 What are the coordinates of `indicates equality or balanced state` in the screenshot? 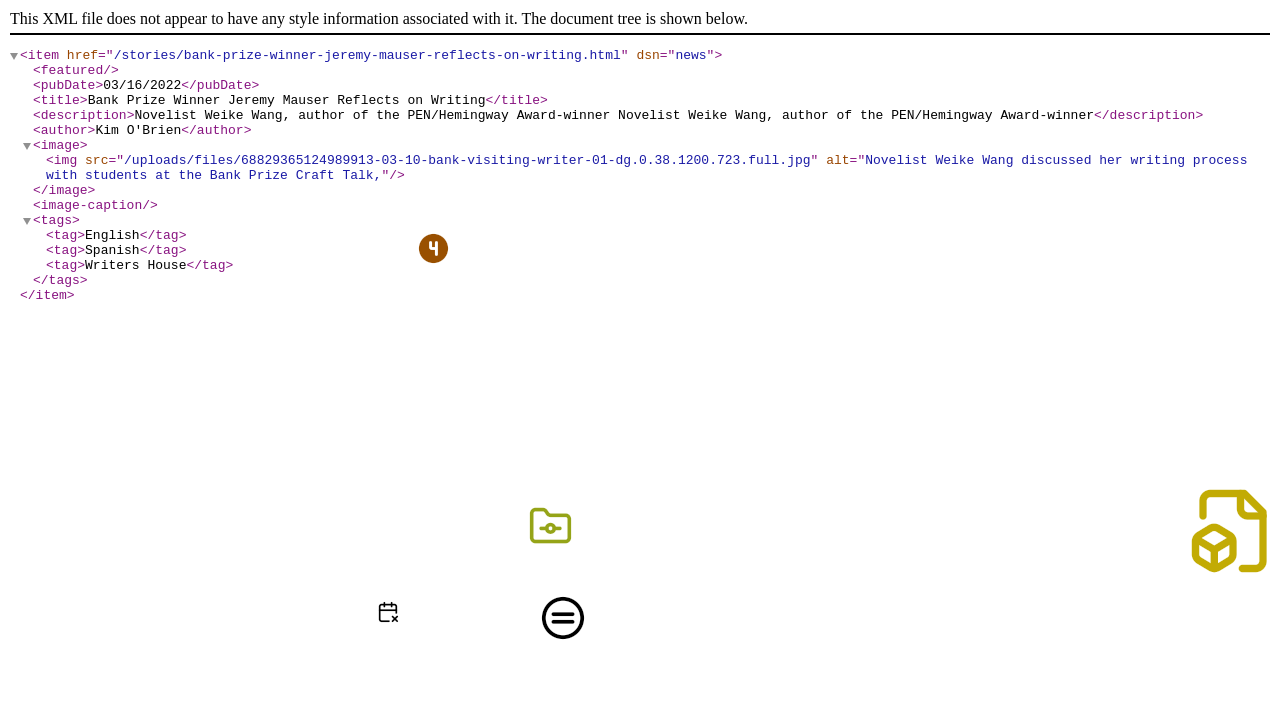 It's located at (563, 618).